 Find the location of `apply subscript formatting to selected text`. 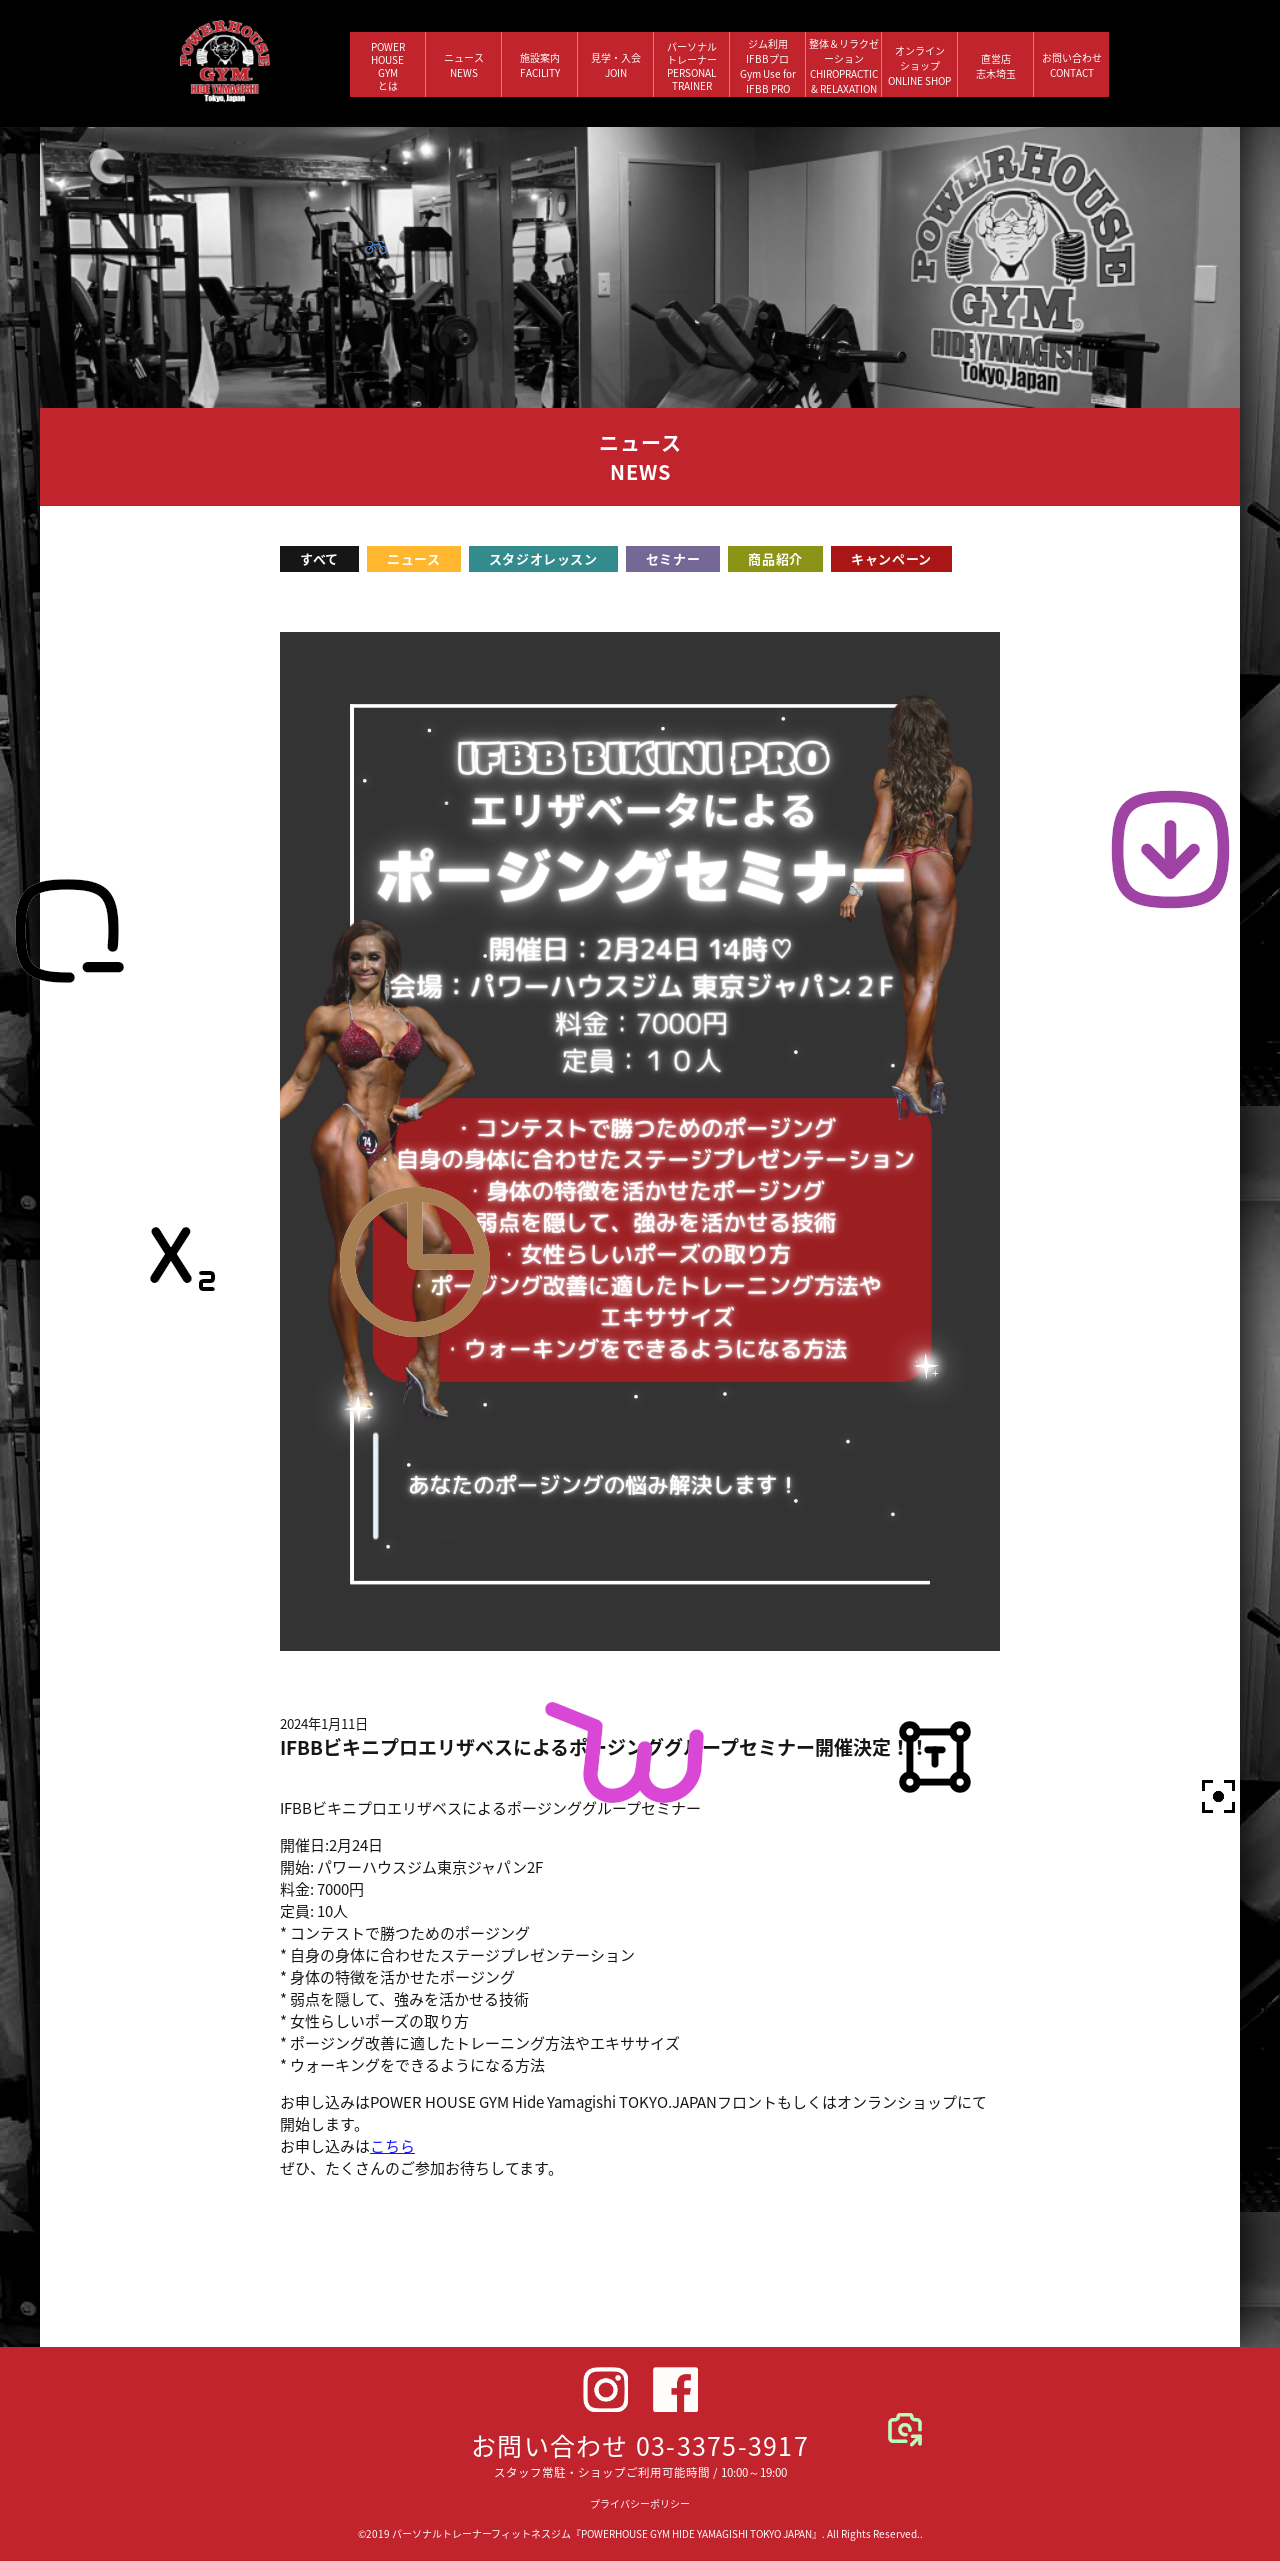

apply subscript formatting to selected text is located at coordinates (171, 1259).